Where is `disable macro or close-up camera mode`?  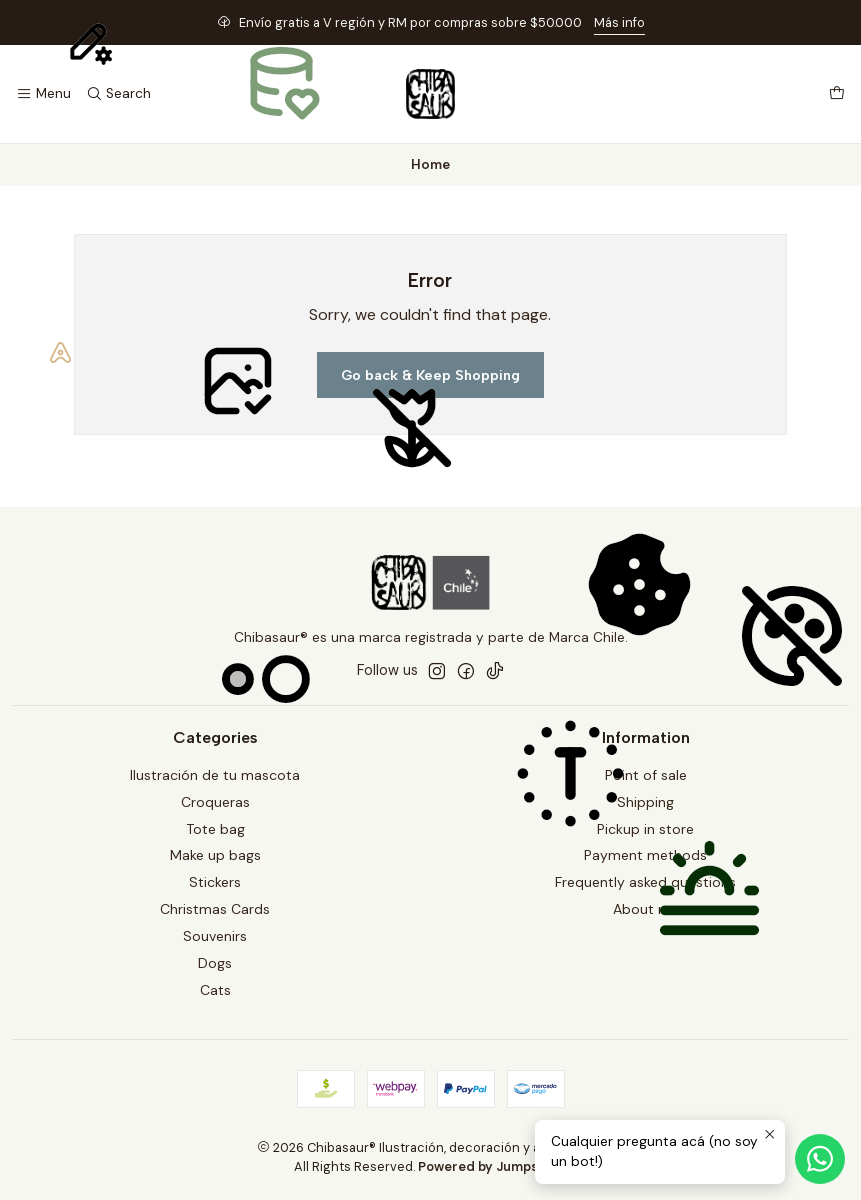
disable macro or close-up camera mode is located at coordinates (412, 428).